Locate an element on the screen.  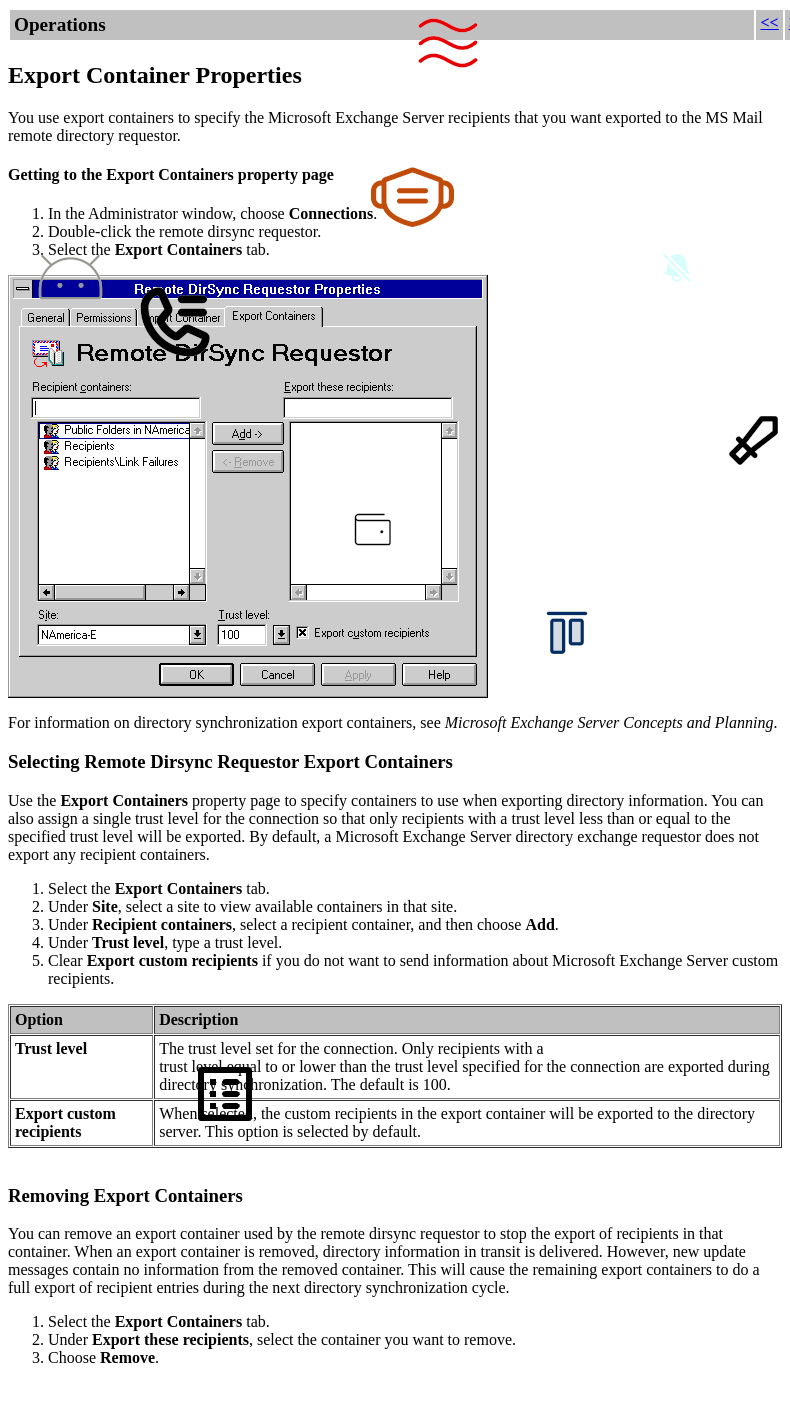
android operating system logo is located at coordinates (70, 279).